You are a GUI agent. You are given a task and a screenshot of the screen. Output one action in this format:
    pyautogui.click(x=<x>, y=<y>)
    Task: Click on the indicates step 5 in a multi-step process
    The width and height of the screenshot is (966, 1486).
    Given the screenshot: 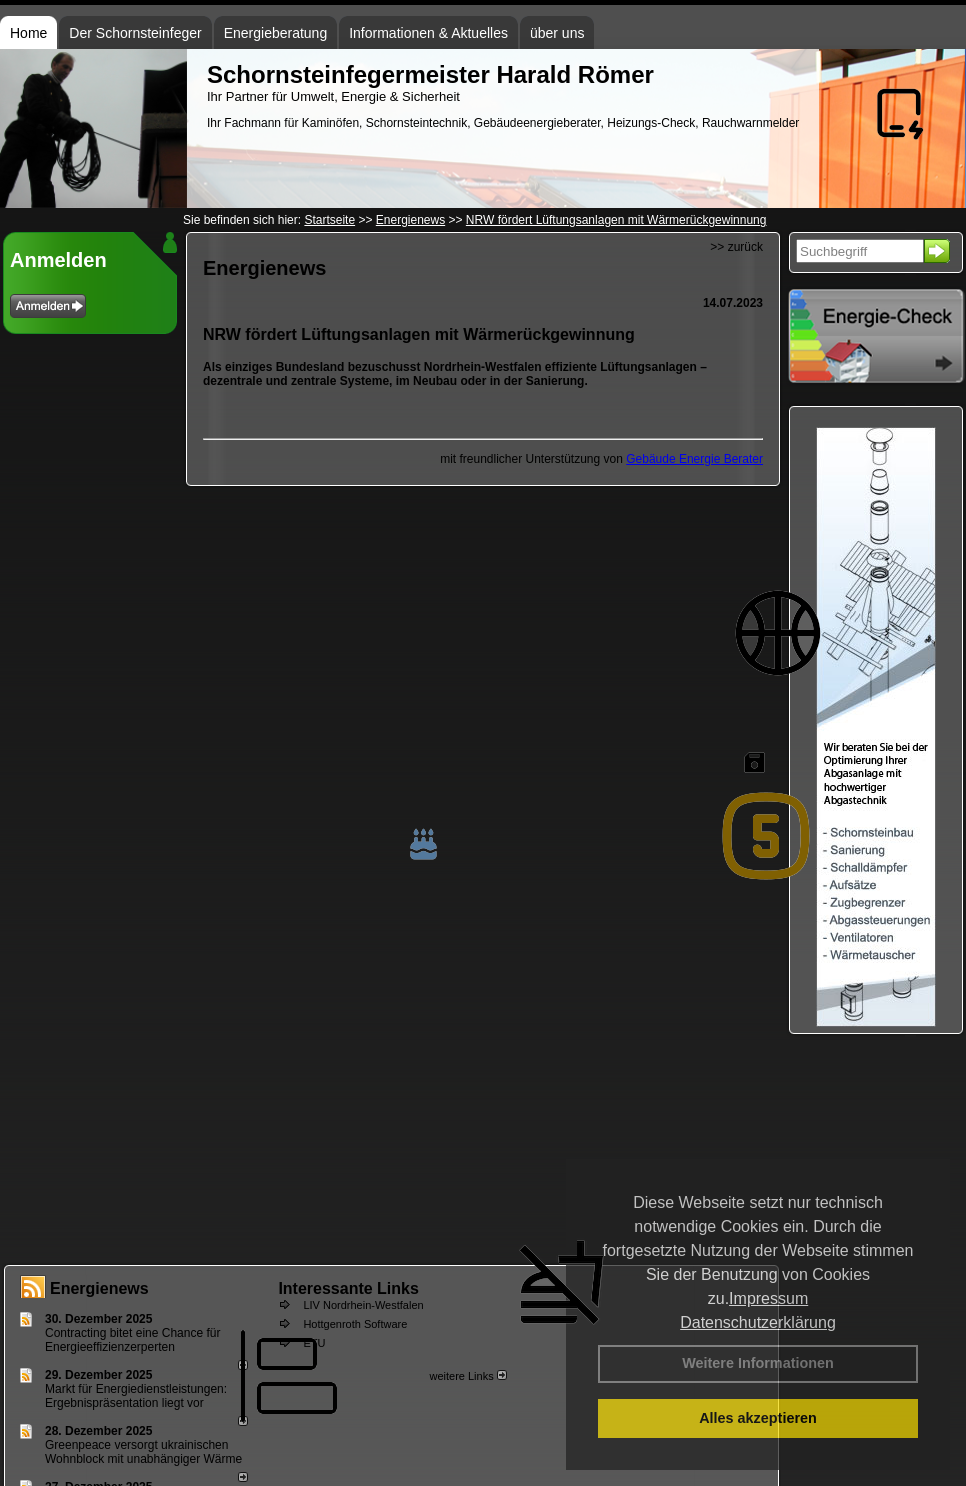 What is the action you would take?
    pyautogui.click(x=766, y=836)
    